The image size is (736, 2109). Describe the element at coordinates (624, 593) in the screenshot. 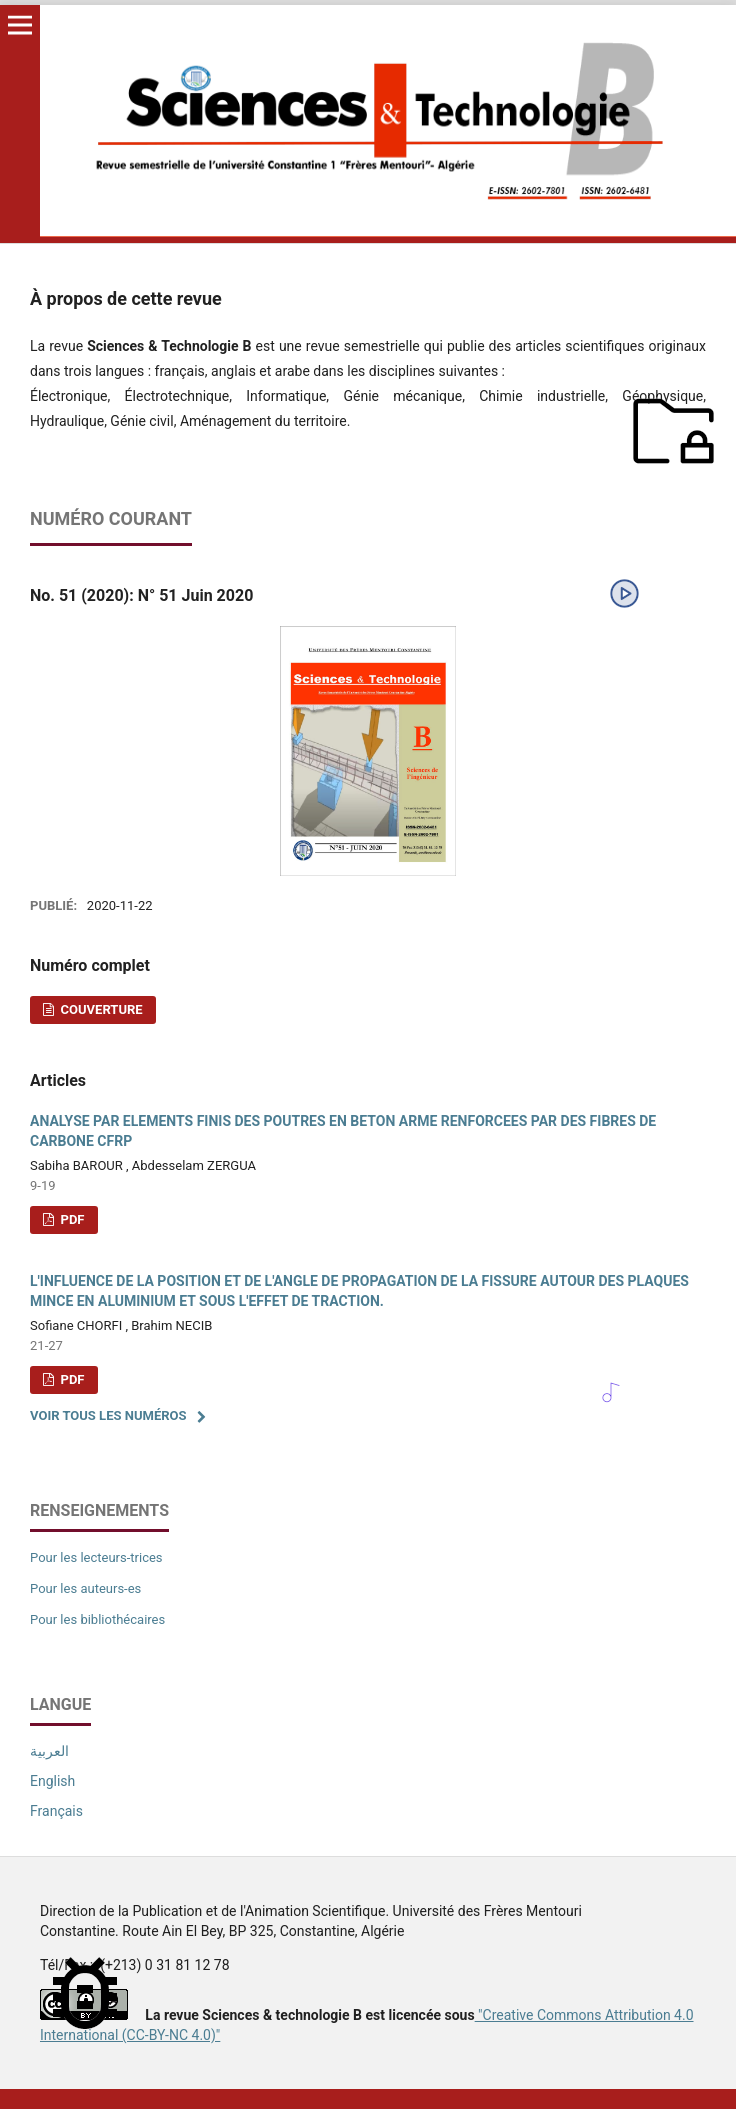

I see `play media or video content` at that location.